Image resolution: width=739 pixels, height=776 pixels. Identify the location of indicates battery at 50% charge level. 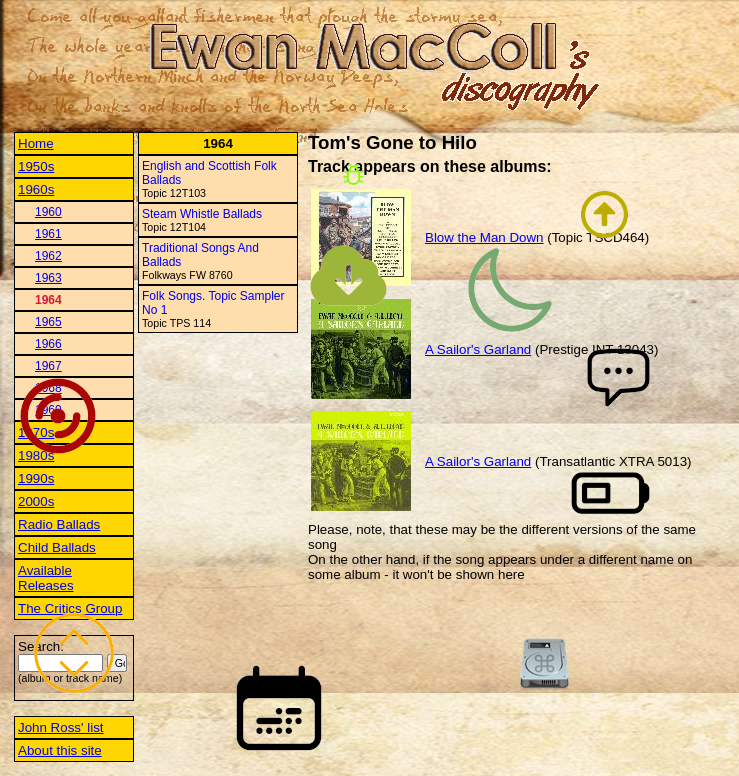
(610, 490).